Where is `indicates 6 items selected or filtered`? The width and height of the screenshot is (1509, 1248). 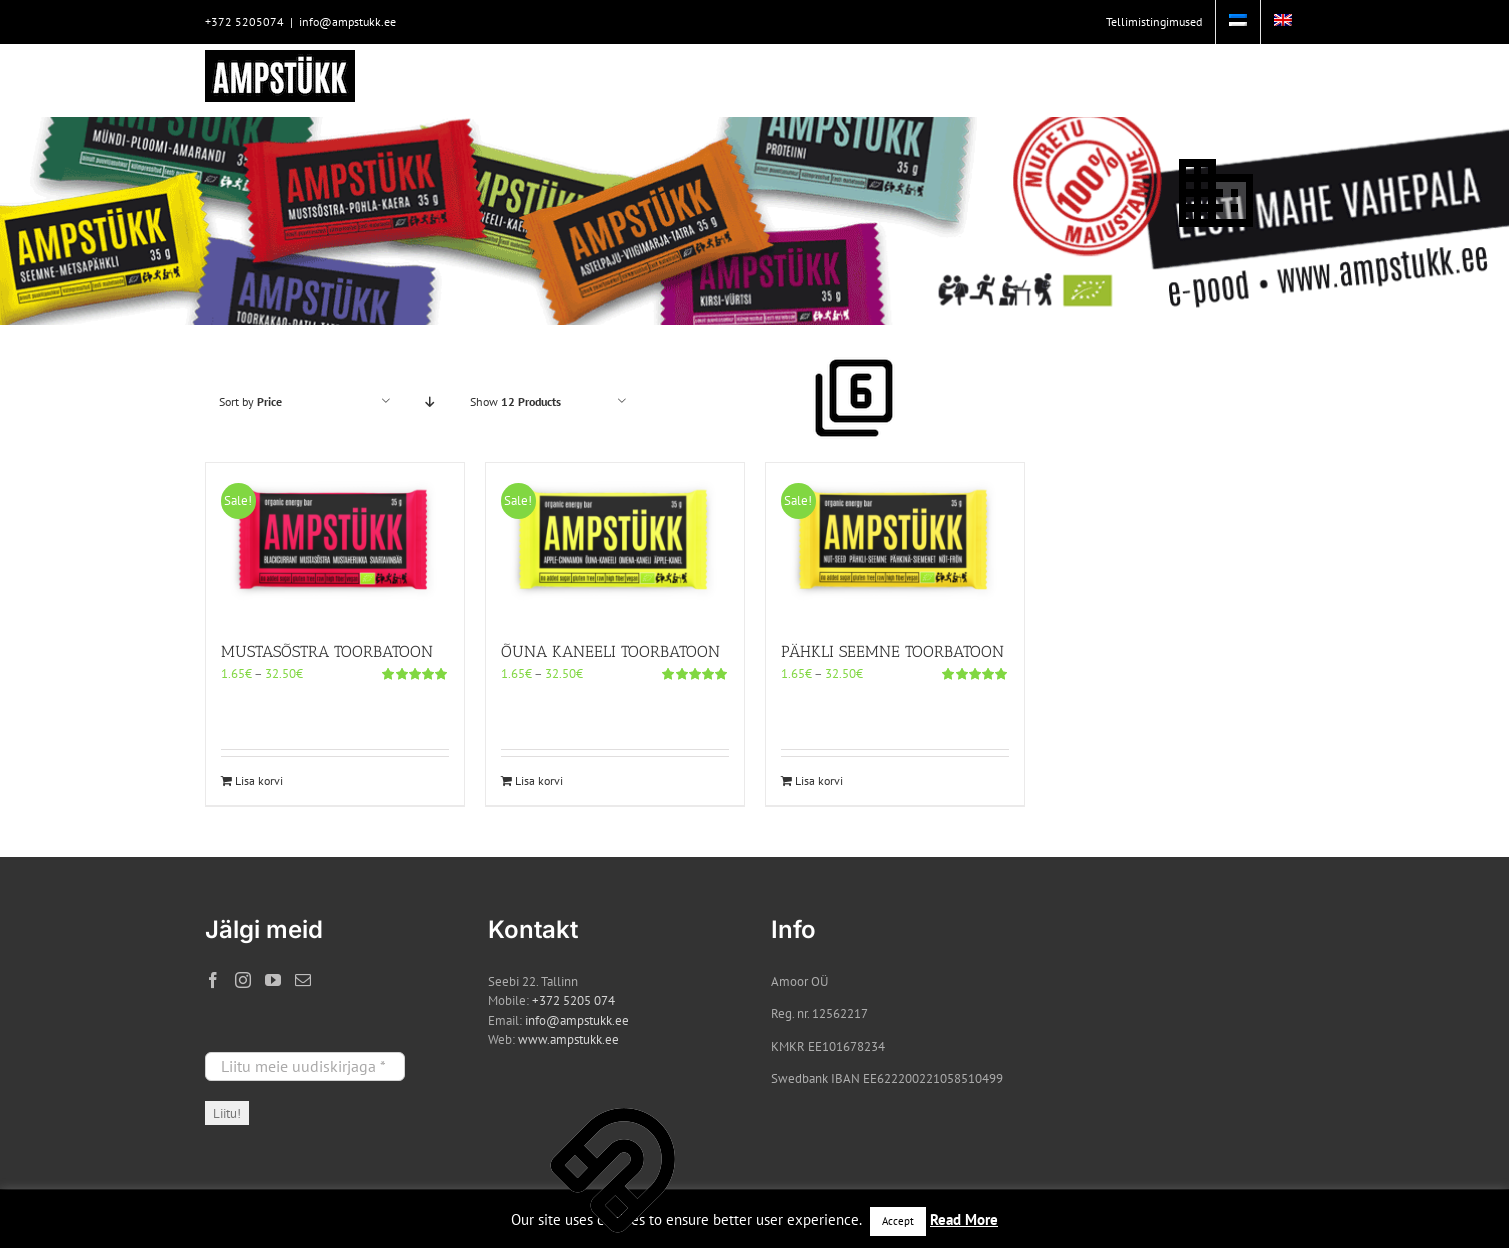 indicates 6 items selected or filtered is located at coordinates (854, 398).